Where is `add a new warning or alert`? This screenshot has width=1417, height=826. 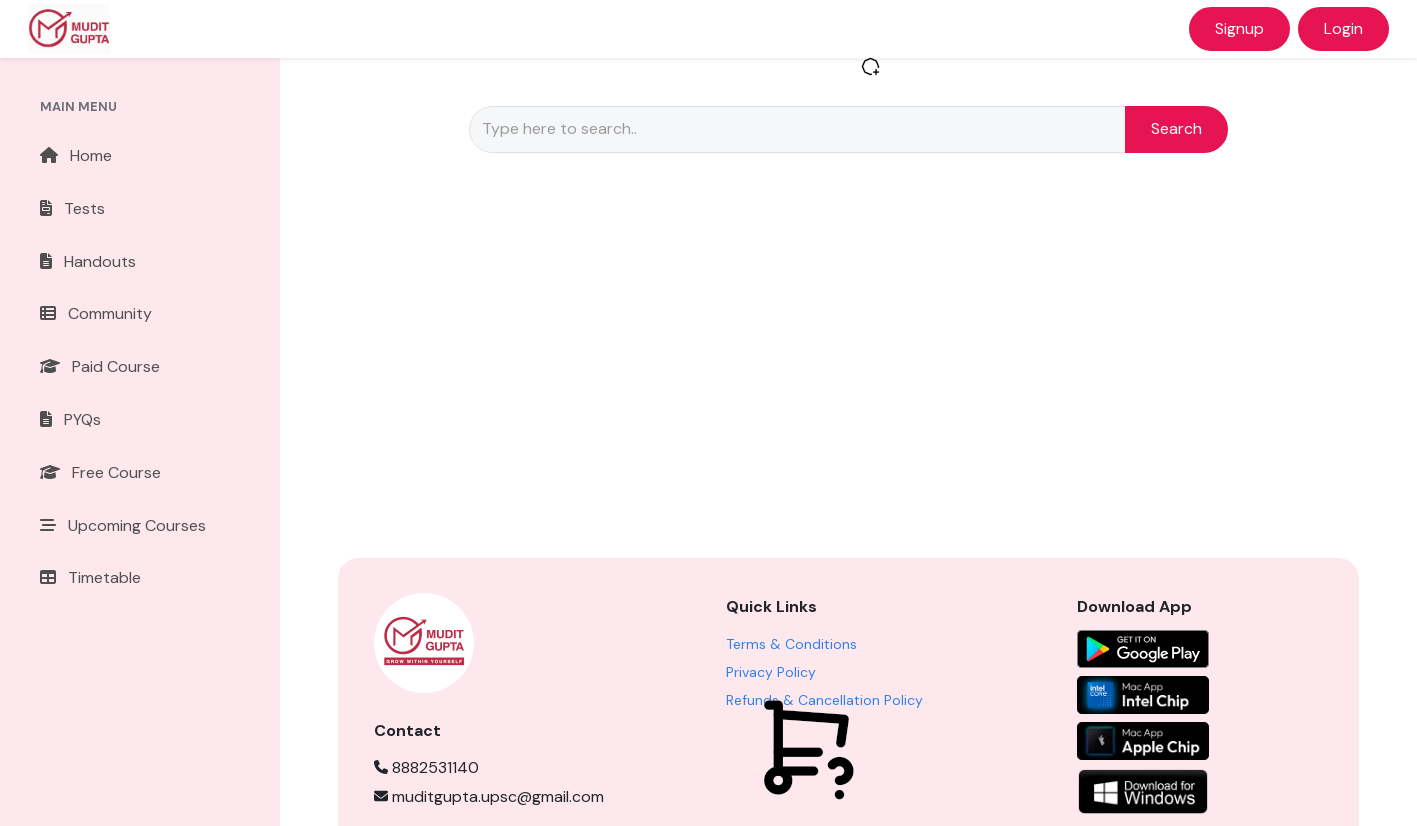 add a new warning or alert is located at coordinates (870, 66).